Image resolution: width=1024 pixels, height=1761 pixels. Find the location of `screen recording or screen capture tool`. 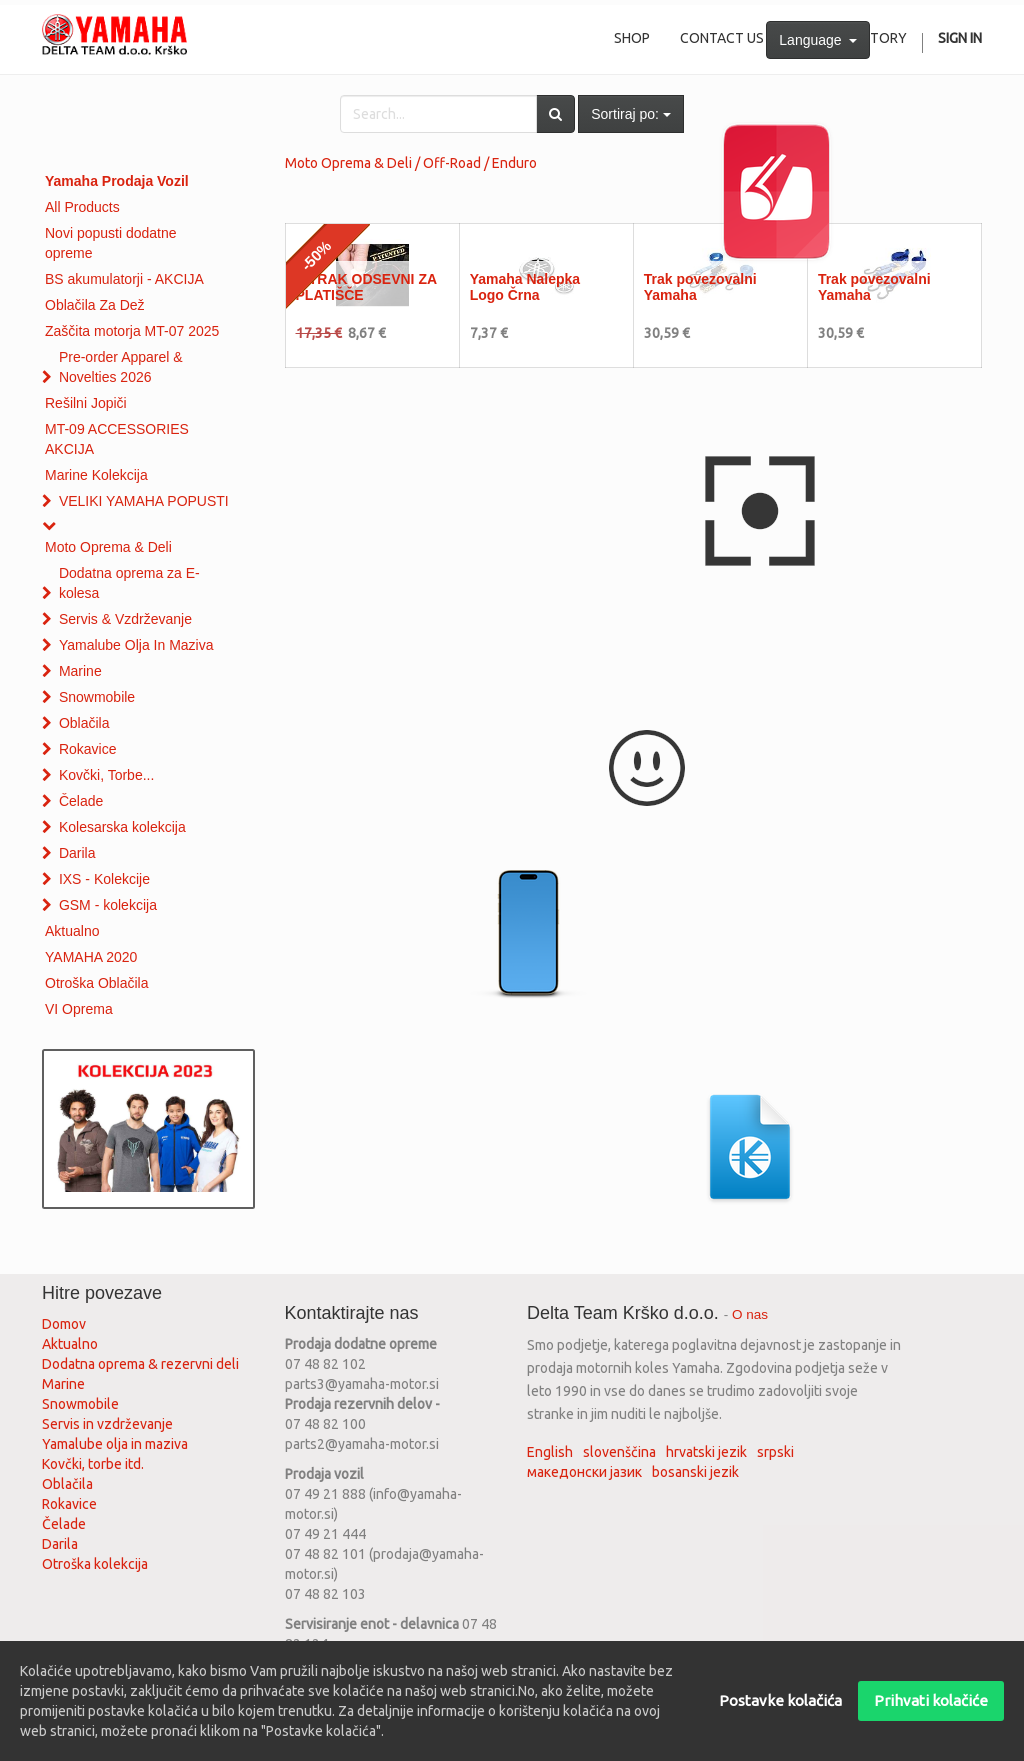

screen recording or screen capture tool is located at coordinates (760, 511).